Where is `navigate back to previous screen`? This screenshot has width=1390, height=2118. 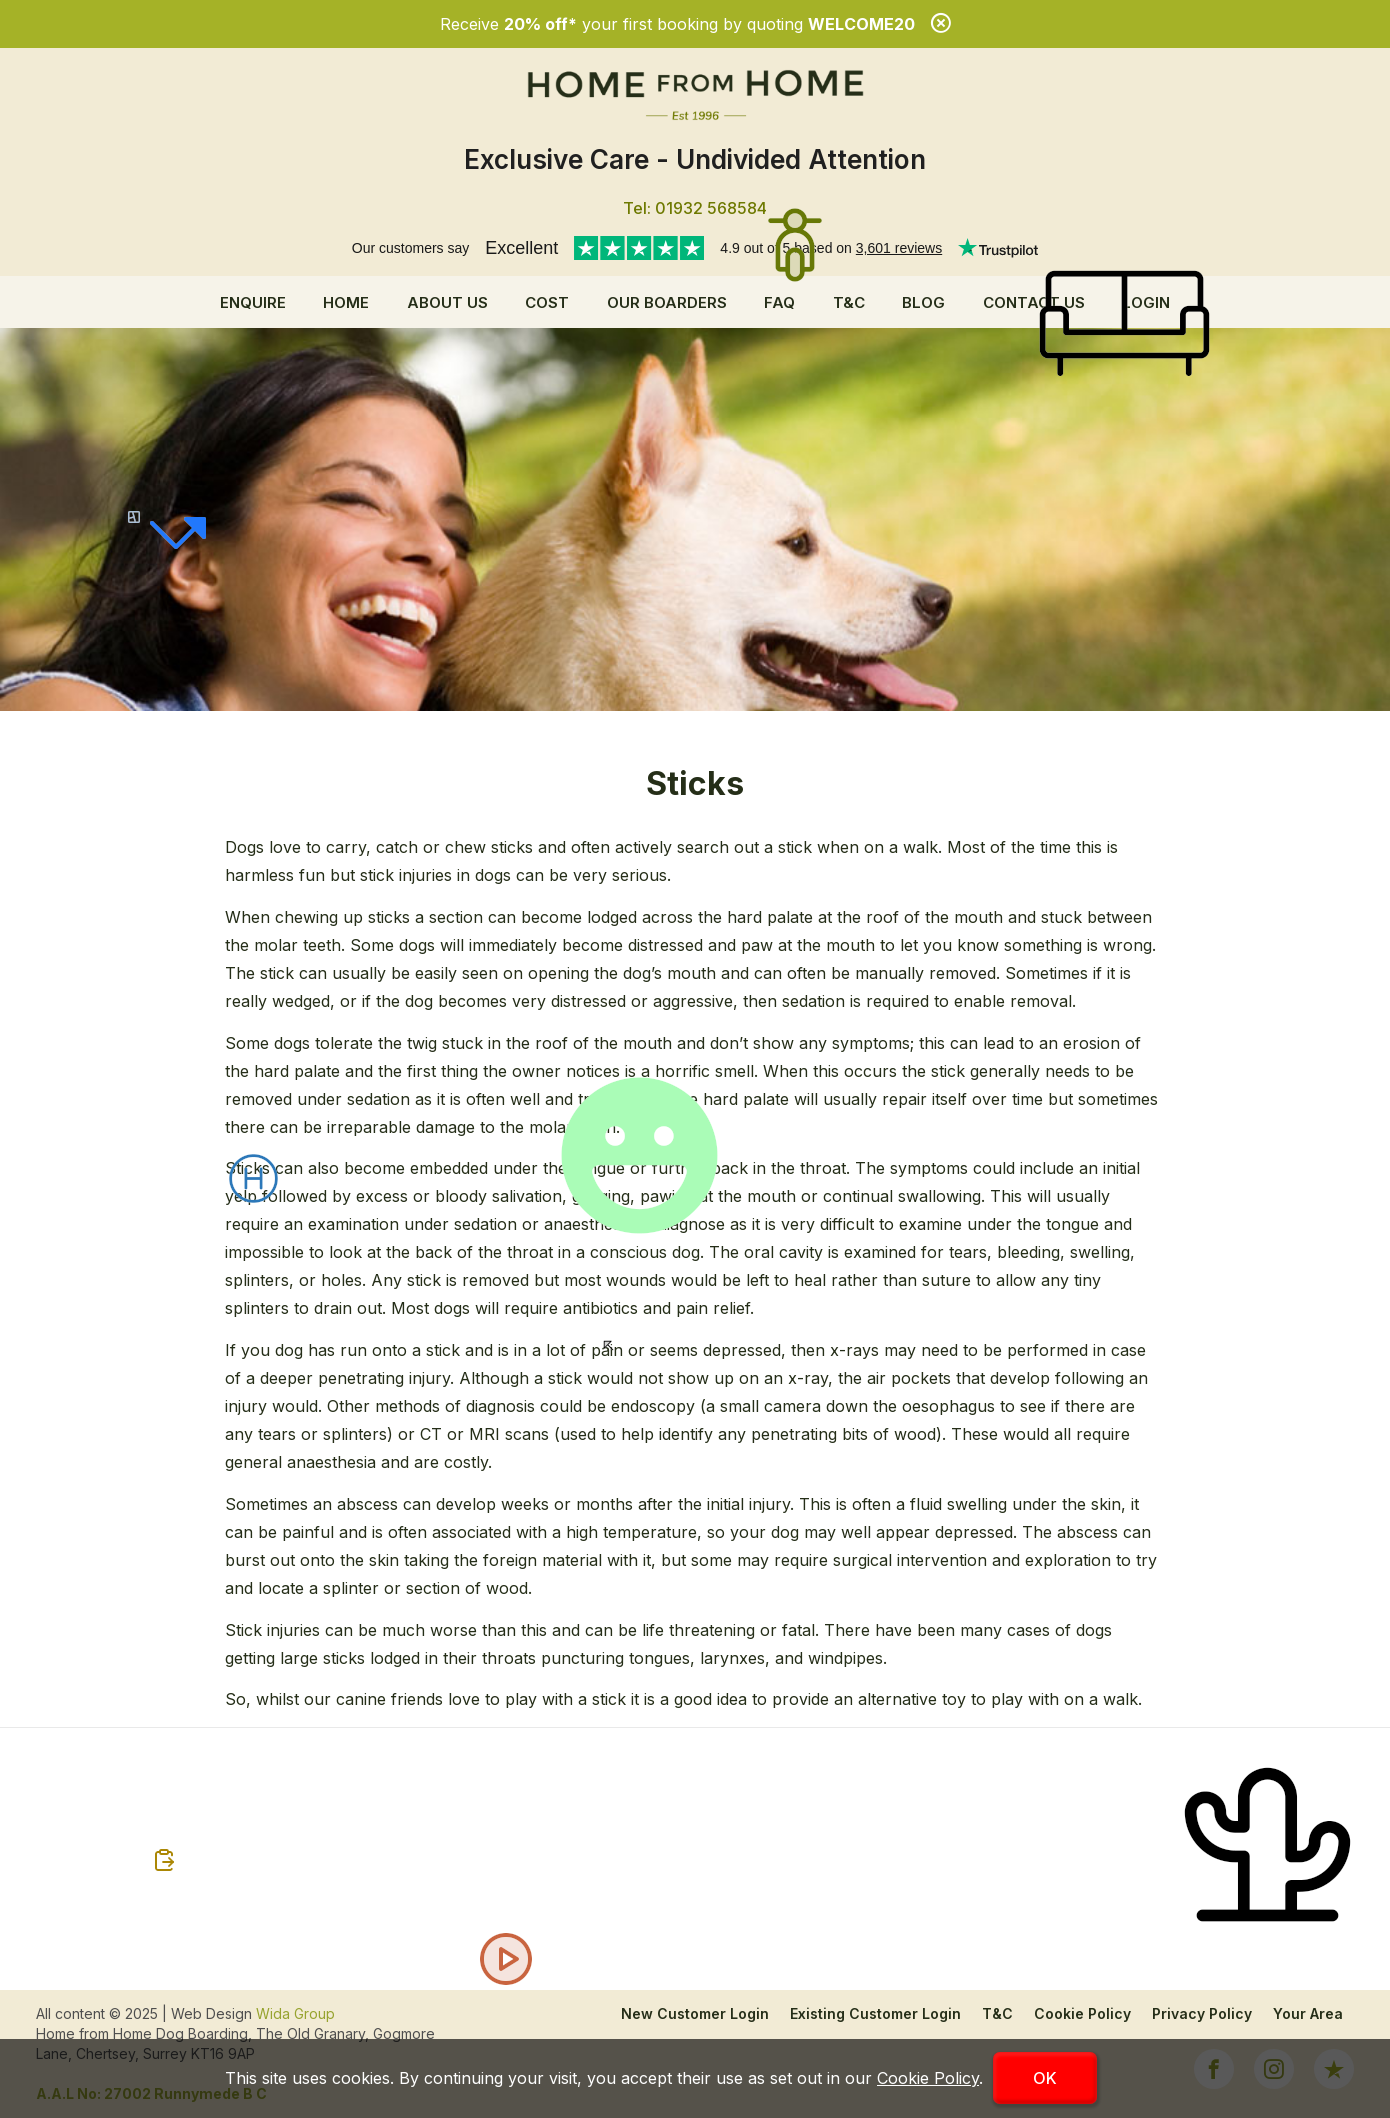
navigate back to previous screen is located at coordinates (608, 1345).